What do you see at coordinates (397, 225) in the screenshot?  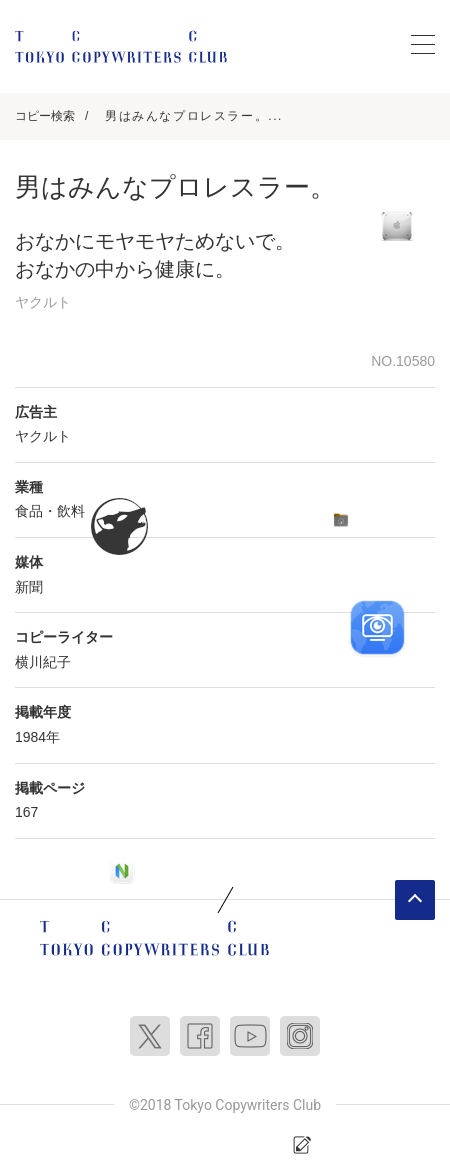 I see `represents a power mac g4 computer in system settings` at bounding box center [397, 225].